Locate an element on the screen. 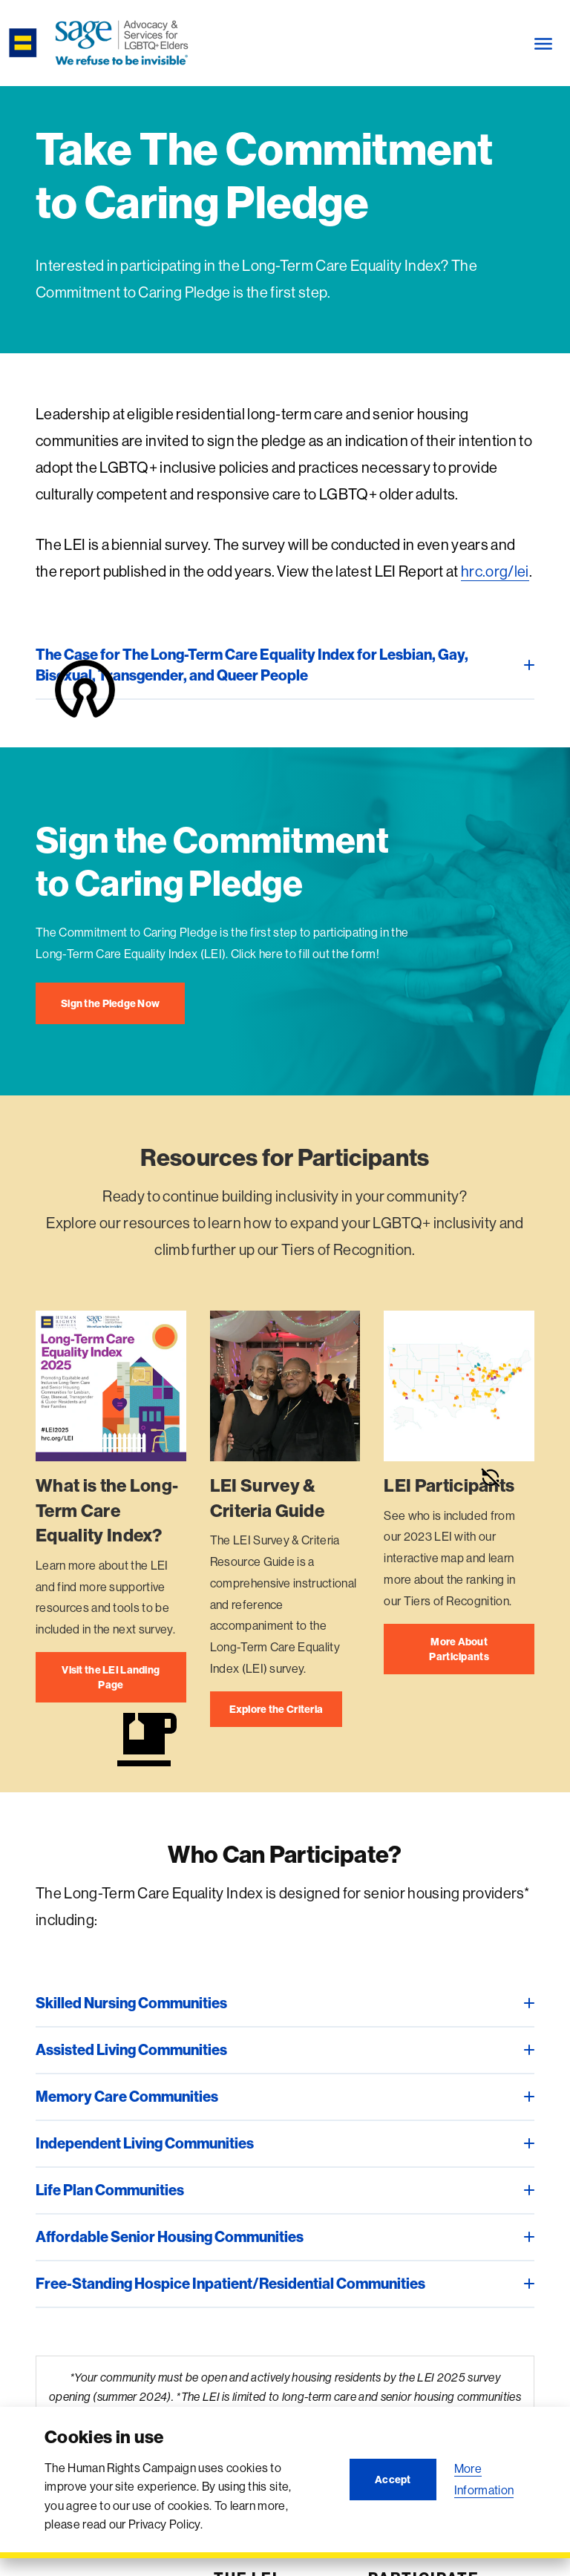  indicates open source software or project is located at coordinates (85, 689).